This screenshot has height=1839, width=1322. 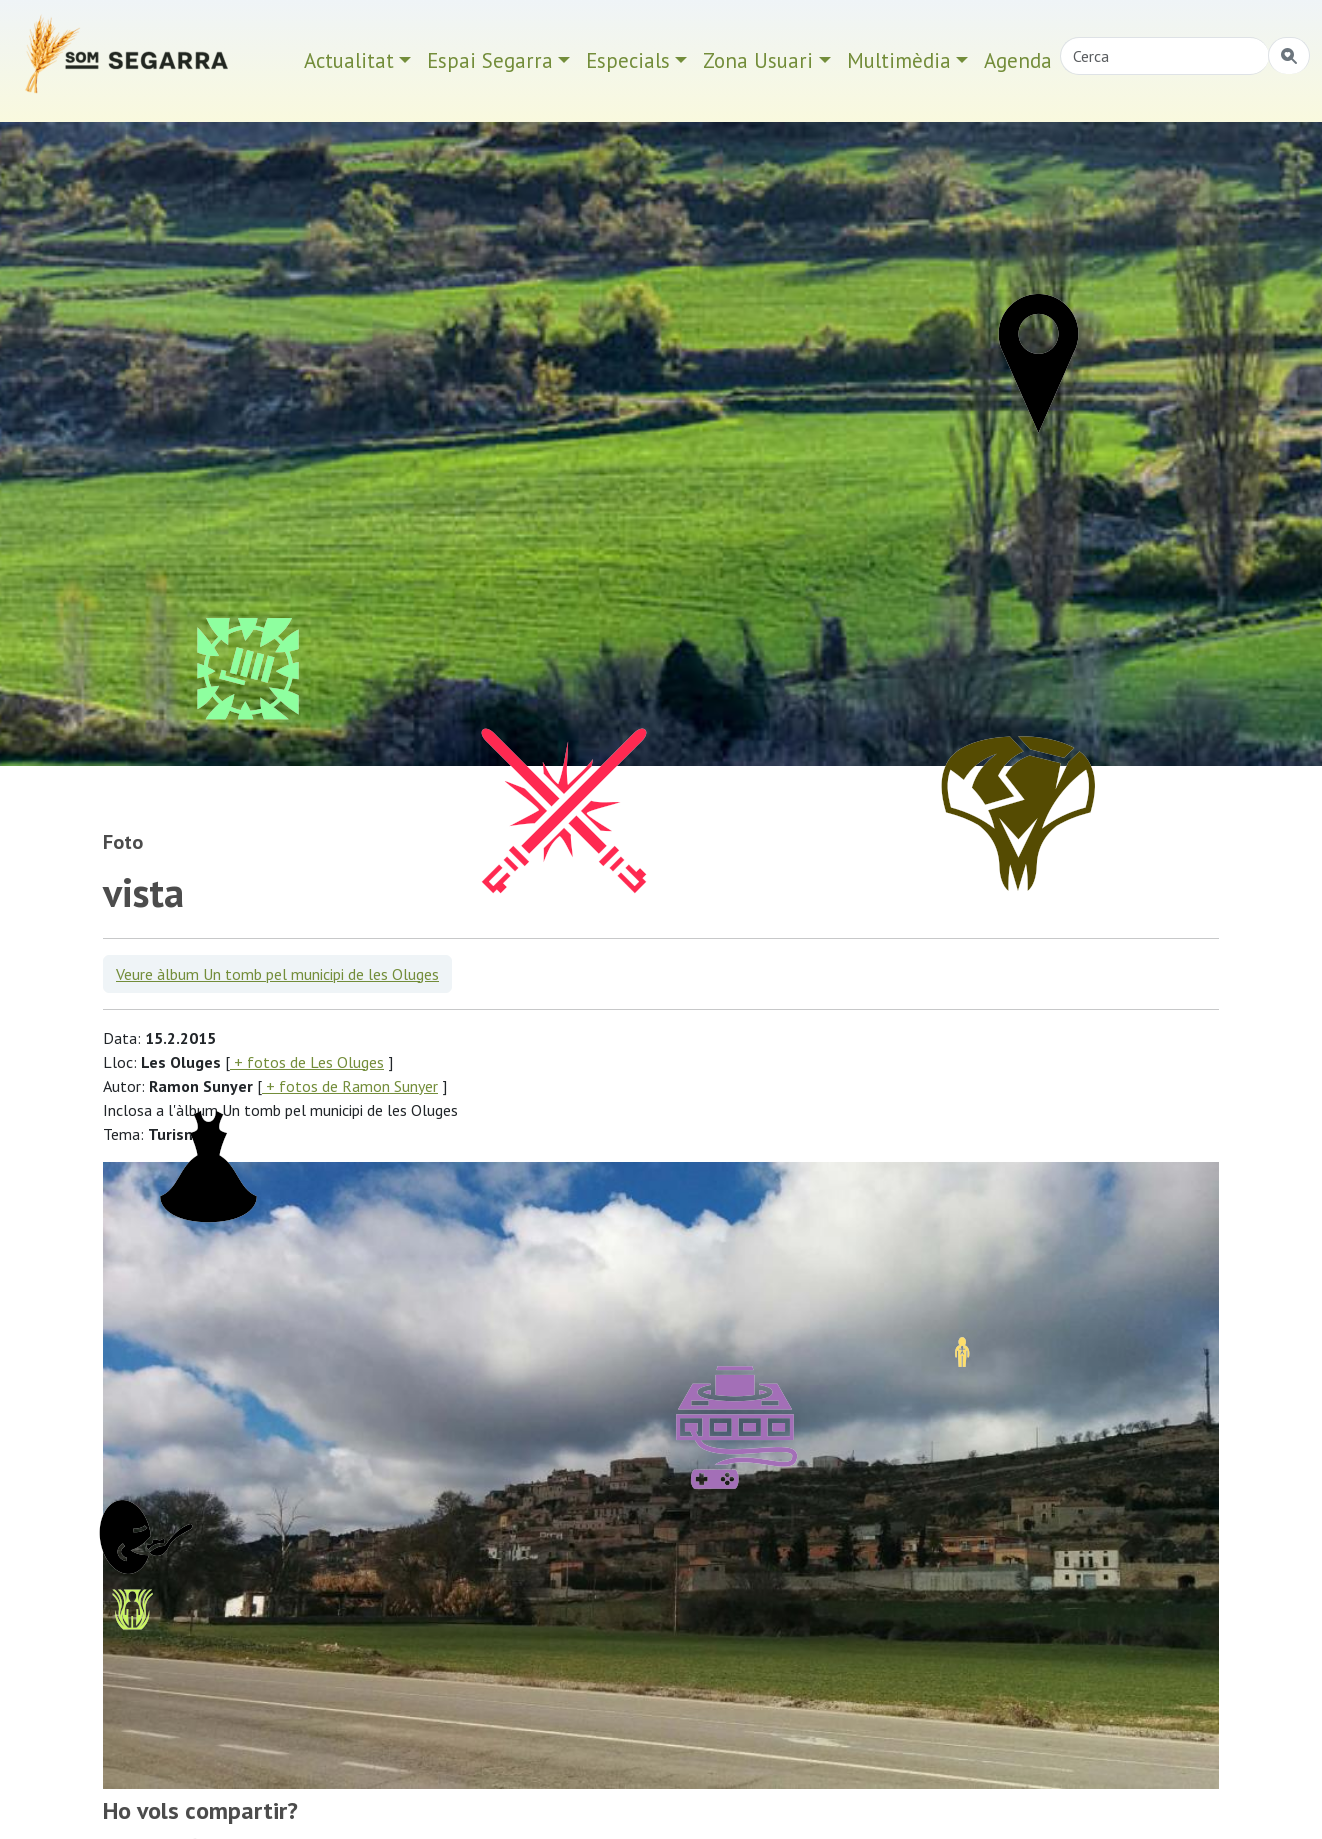 I want to click on enemy defeated or kill count indicator, so click(x=1018, y=812).